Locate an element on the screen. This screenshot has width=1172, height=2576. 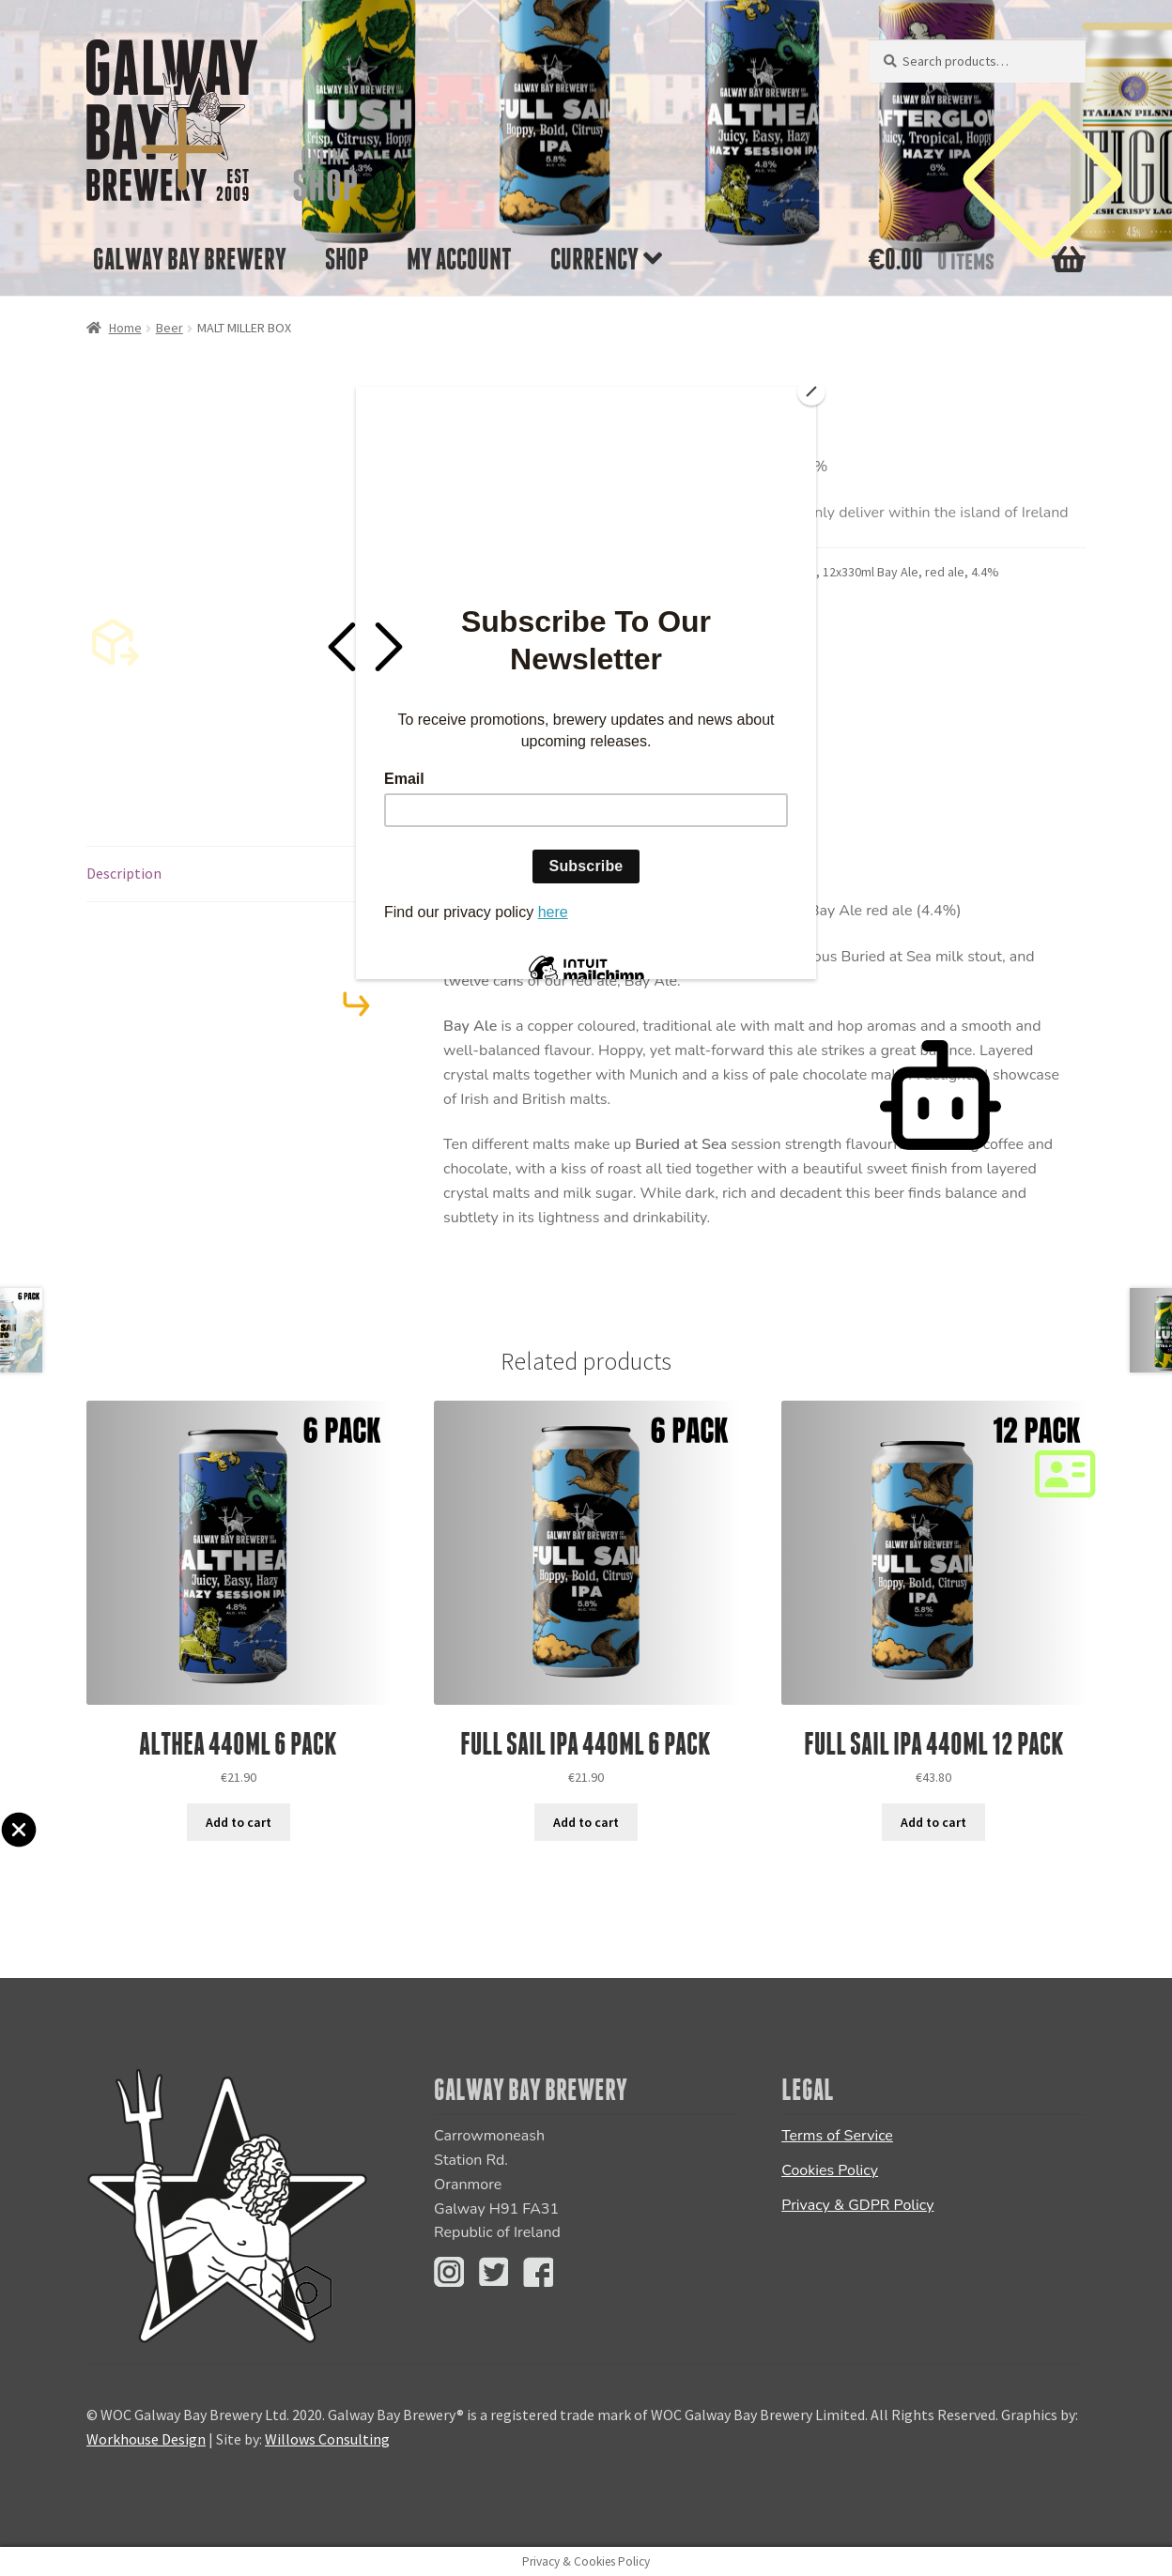
close or dismiss a modal or dialog is located at coordinates (19, 1830).